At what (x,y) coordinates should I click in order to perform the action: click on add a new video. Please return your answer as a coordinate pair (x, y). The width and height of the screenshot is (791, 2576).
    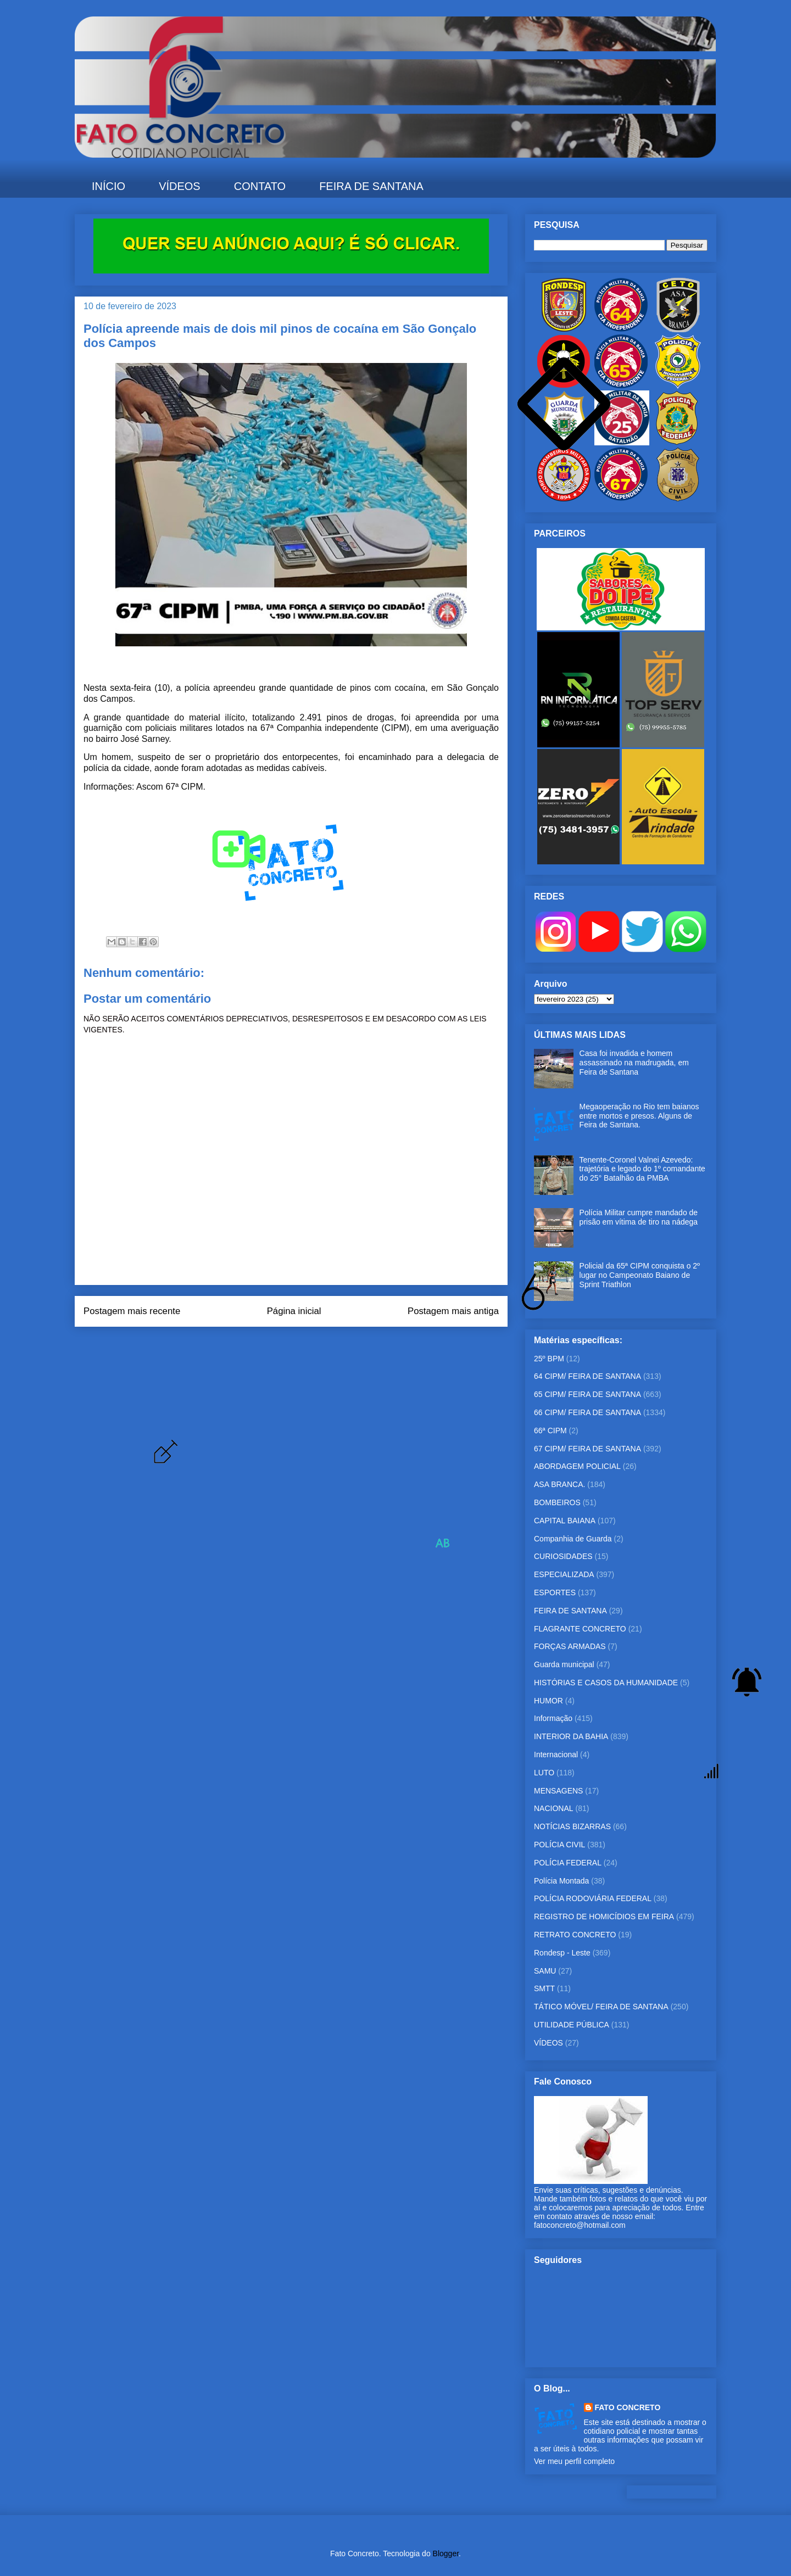
    Looking at the image, I should click on (239, 849).